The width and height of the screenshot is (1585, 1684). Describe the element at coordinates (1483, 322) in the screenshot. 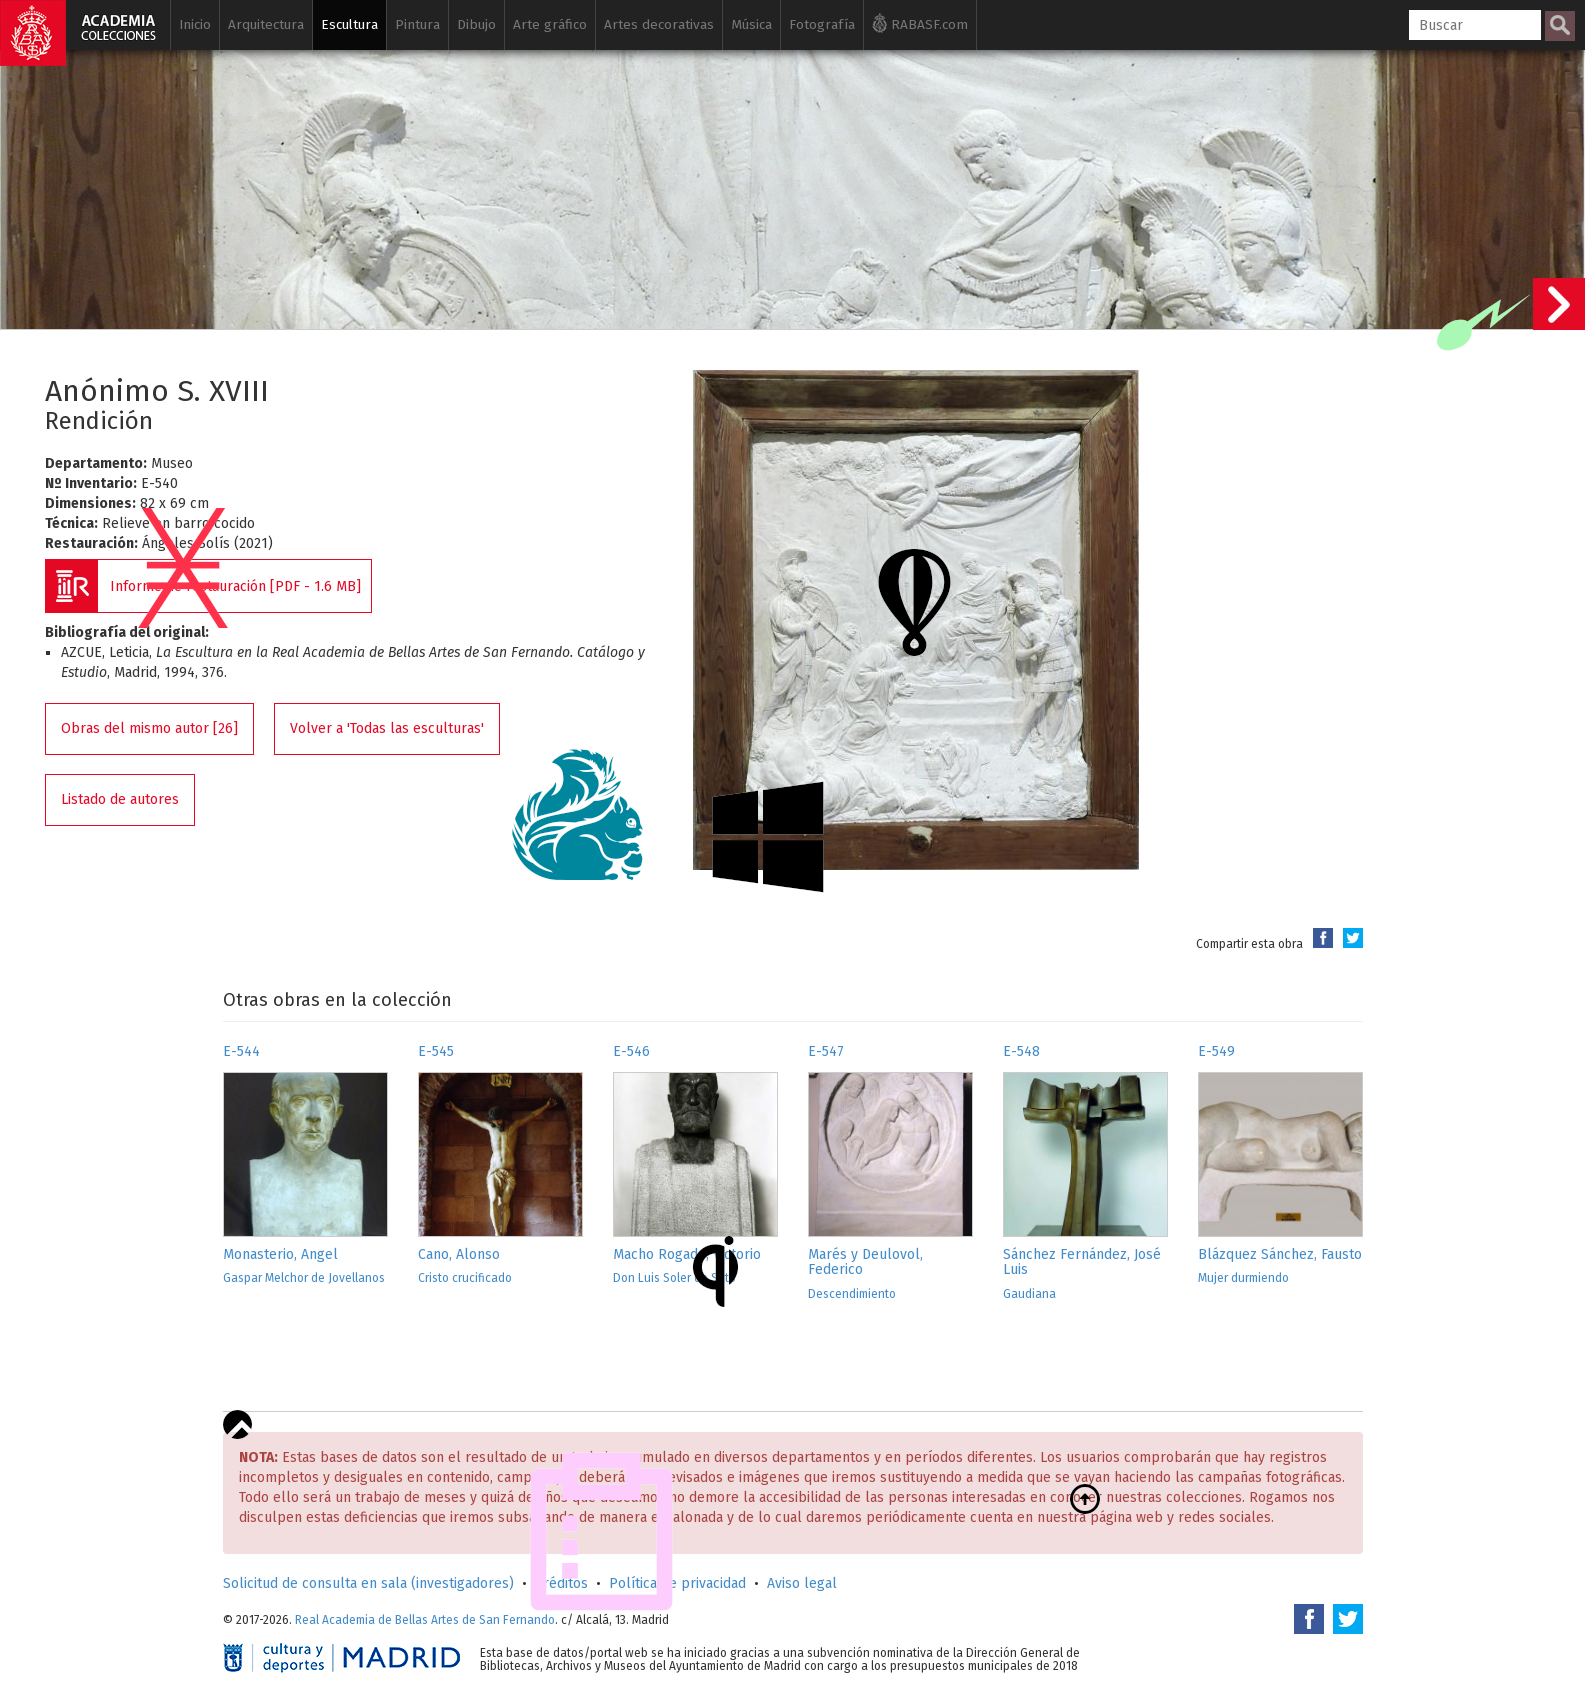

I see `gamescience company logo` at that location.